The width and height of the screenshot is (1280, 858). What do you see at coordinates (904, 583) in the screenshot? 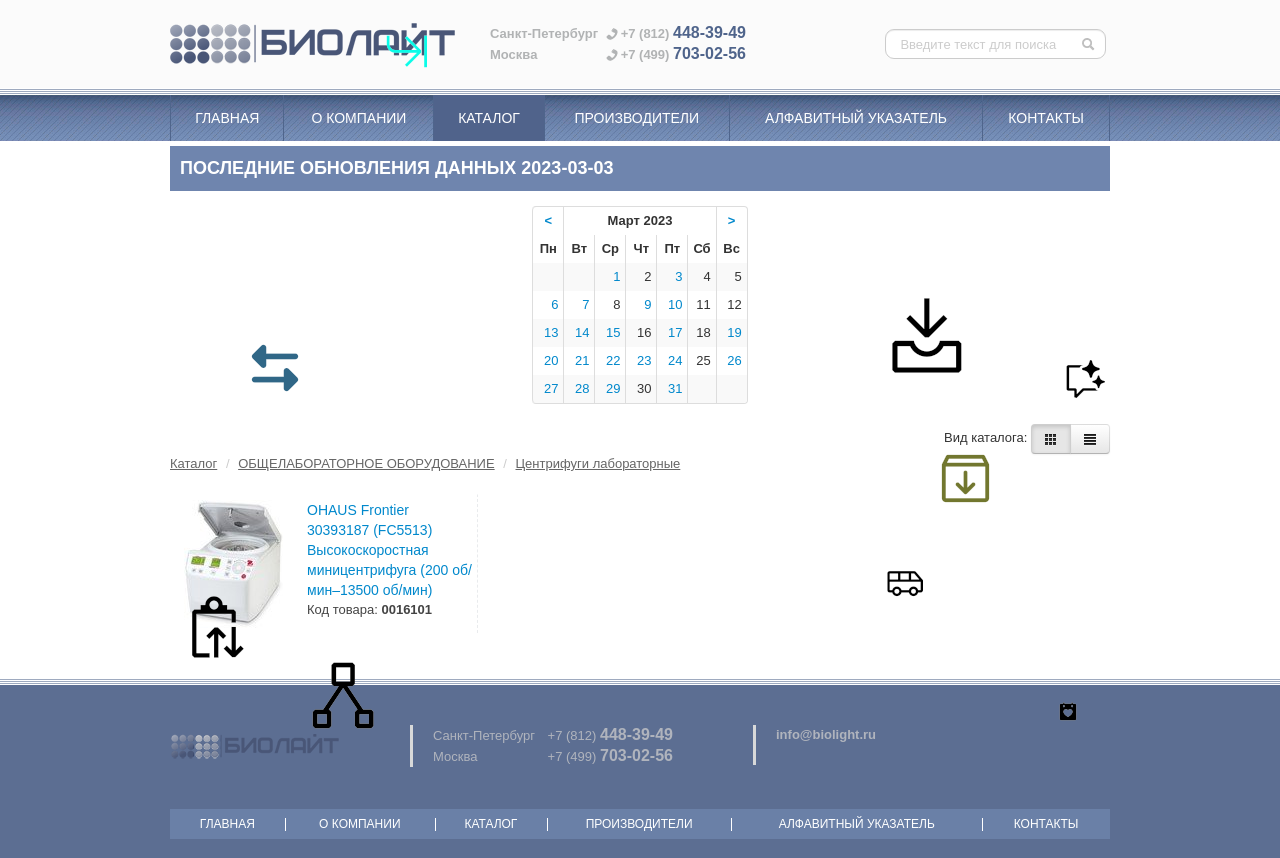
I see `track delivery or shipping status` at bounding box center [904, 583].